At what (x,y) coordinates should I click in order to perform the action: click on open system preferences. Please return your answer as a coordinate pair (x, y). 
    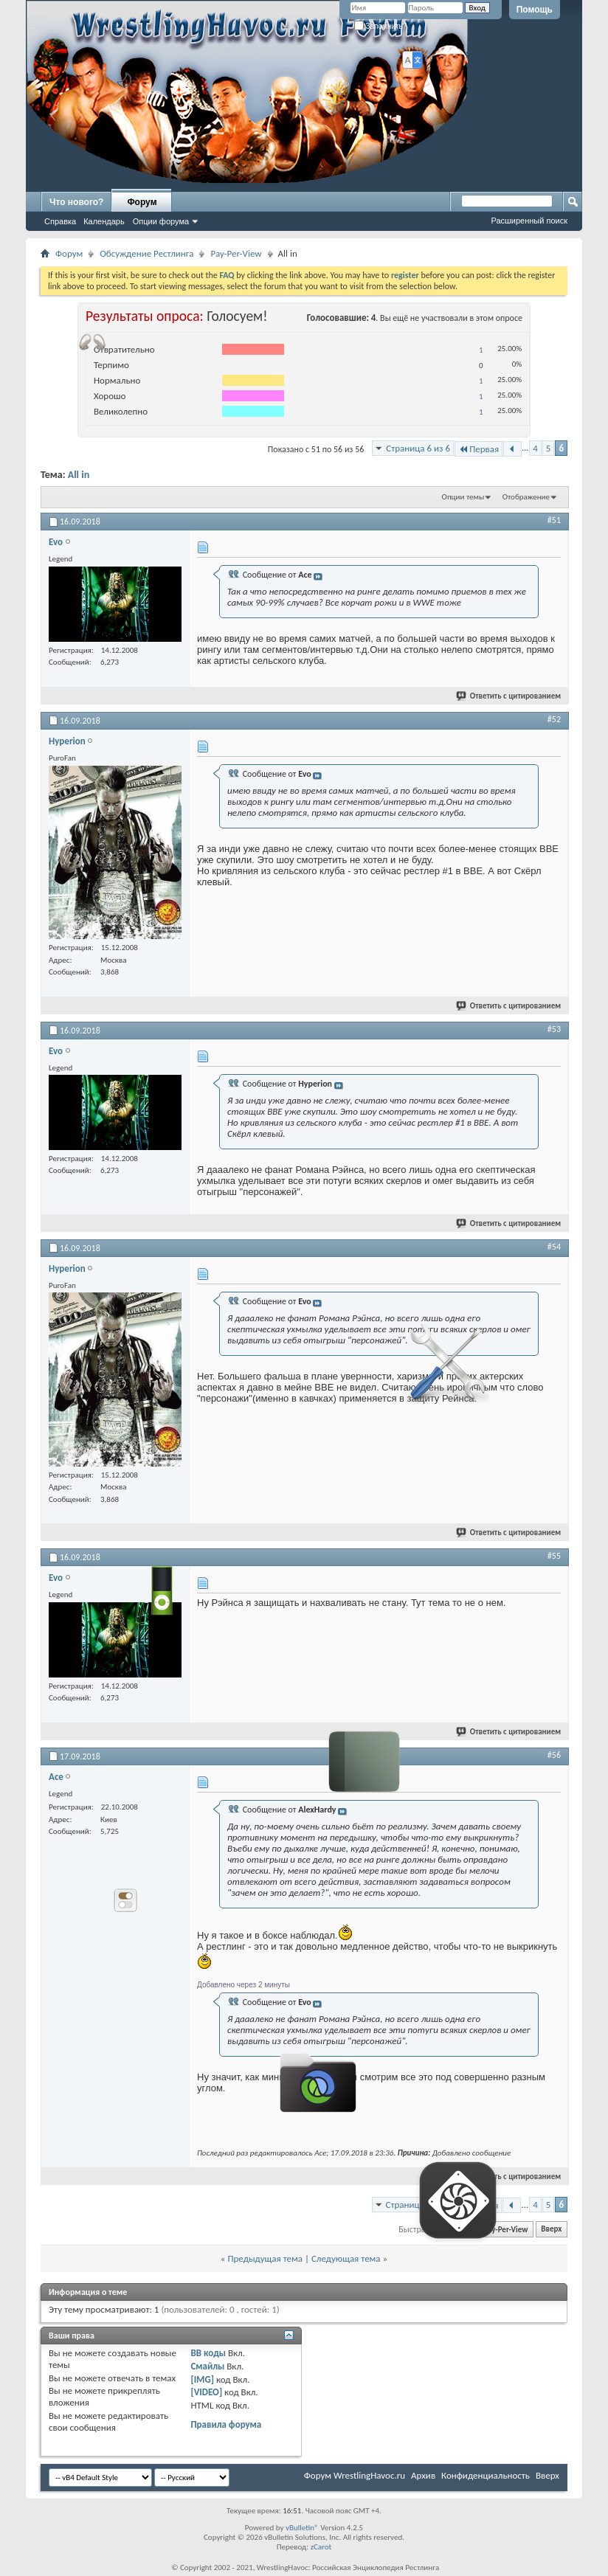
    Looking at the image, I should click on (447, 1363).